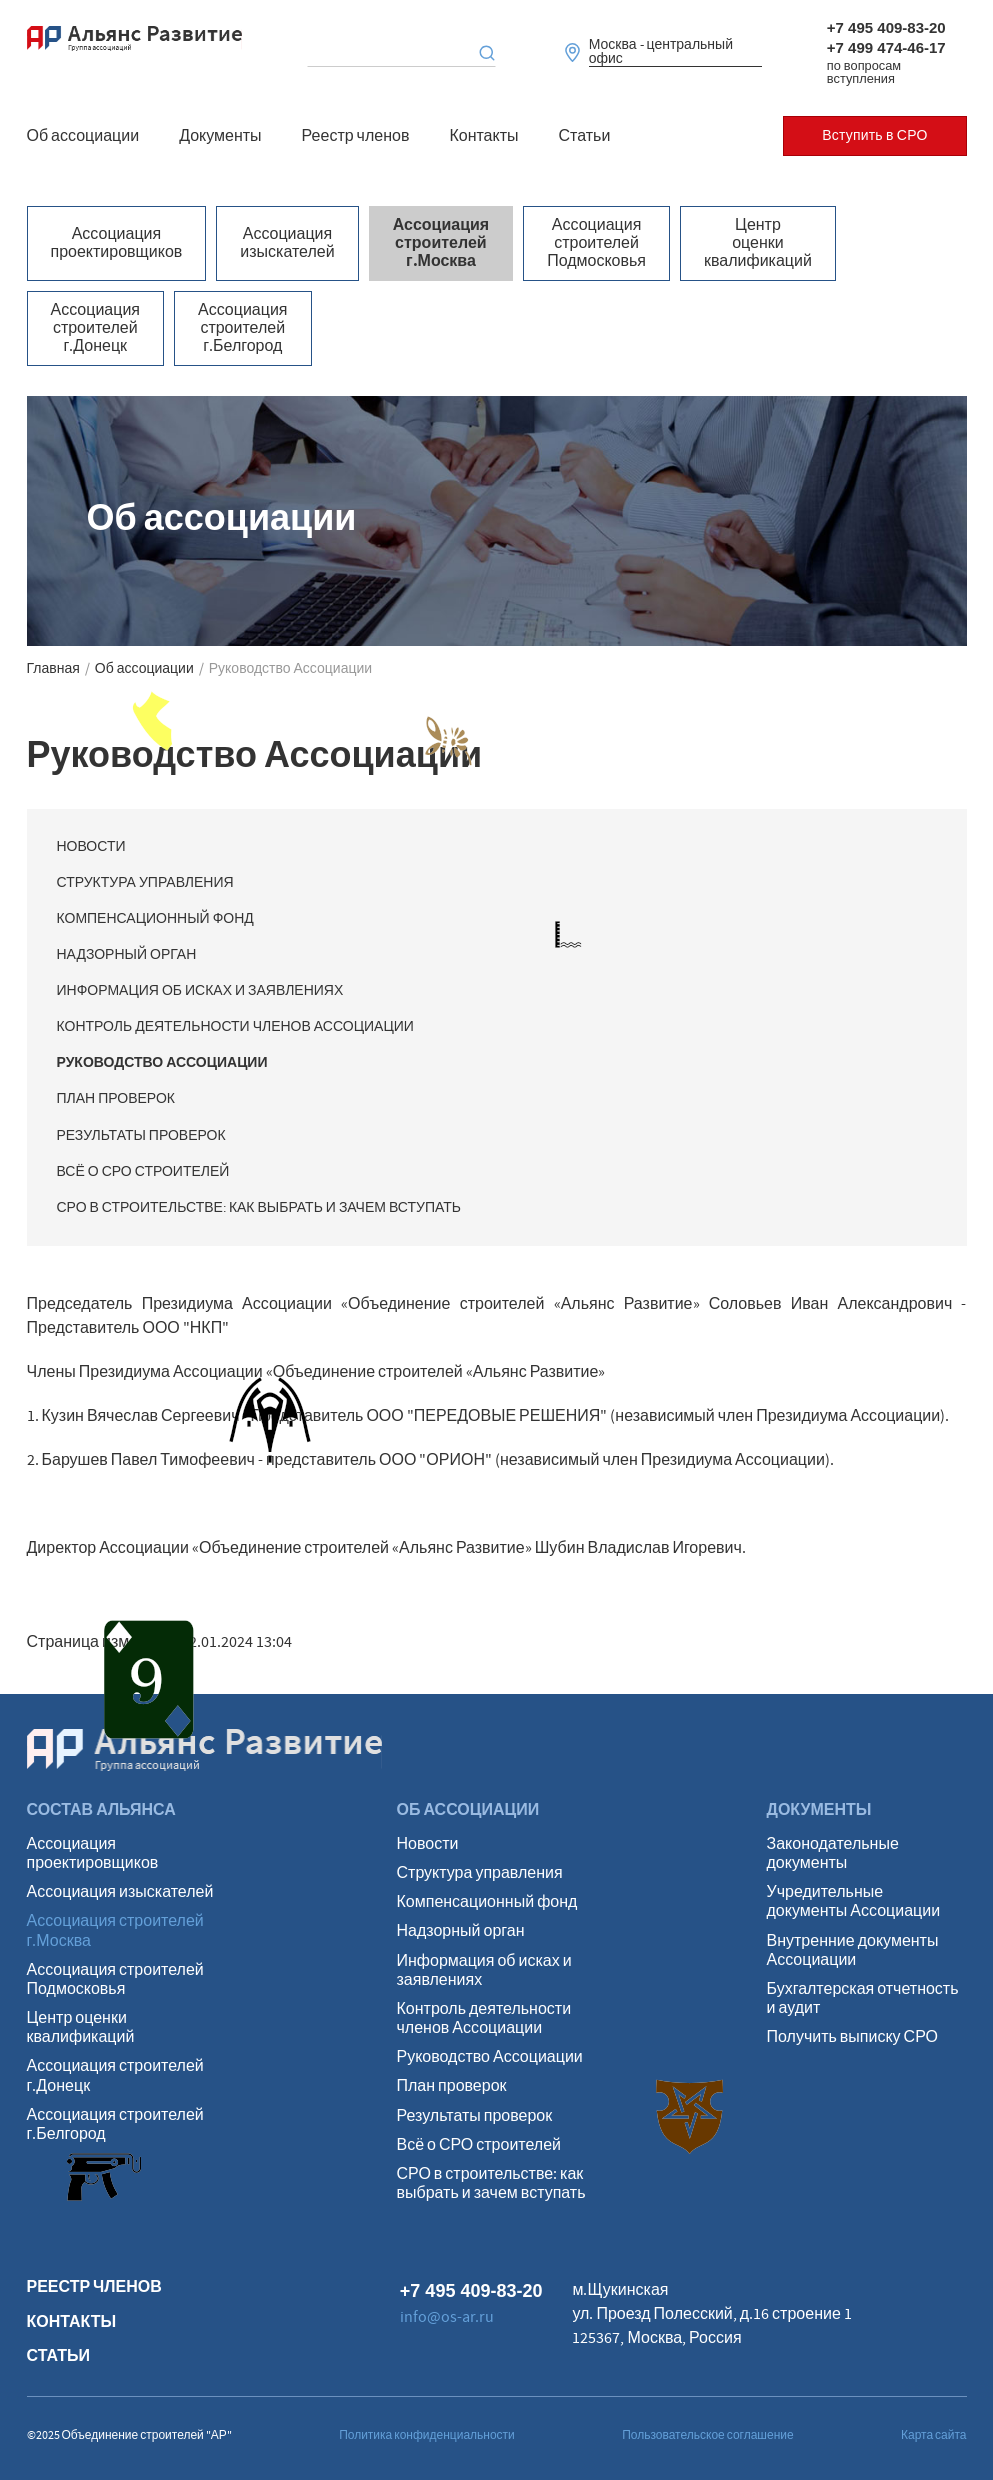 The height and width of the screenshot is (2480, 993). Describe the element at coordinates (447, 740) in the screenshot. I see `access garden or nature-themed game content` at that location.